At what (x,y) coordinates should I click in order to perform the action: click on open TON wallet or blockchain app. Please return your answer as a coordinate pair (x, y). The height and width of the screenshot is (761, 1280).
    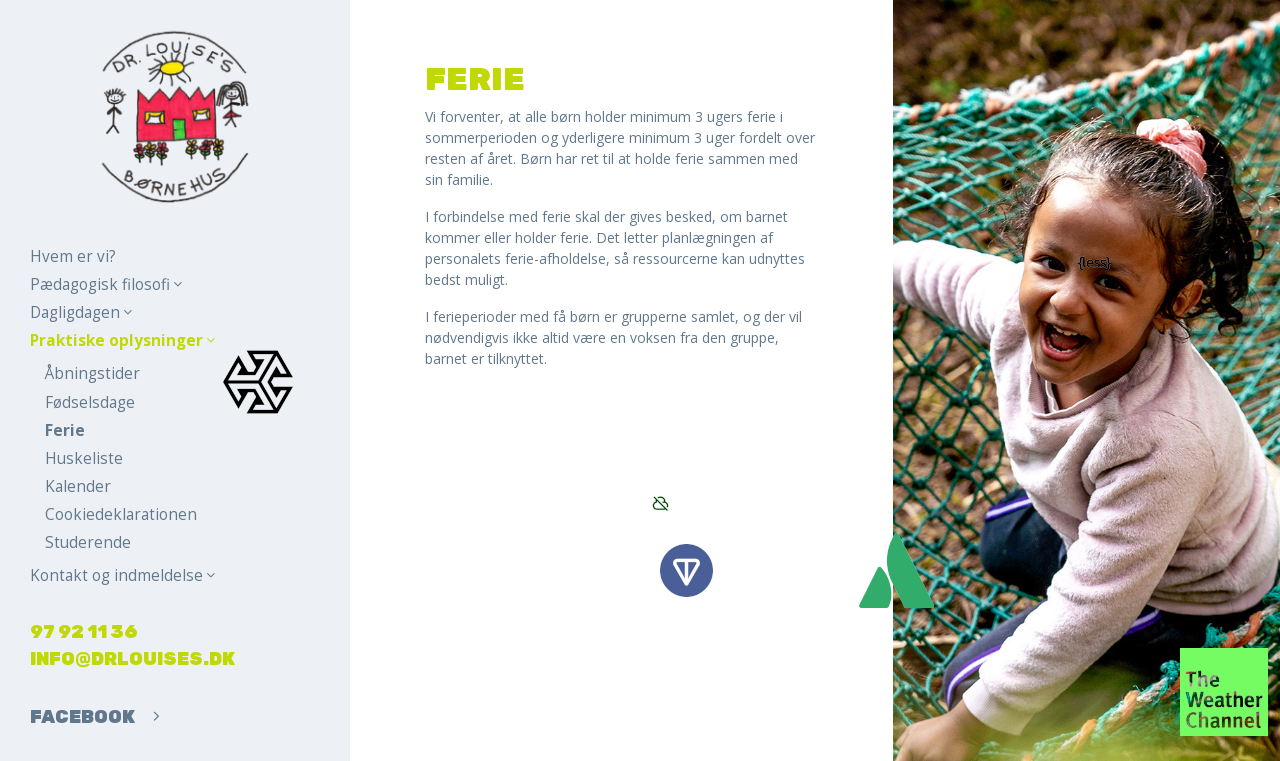
    Looking at the image, I should click on (686, 570).